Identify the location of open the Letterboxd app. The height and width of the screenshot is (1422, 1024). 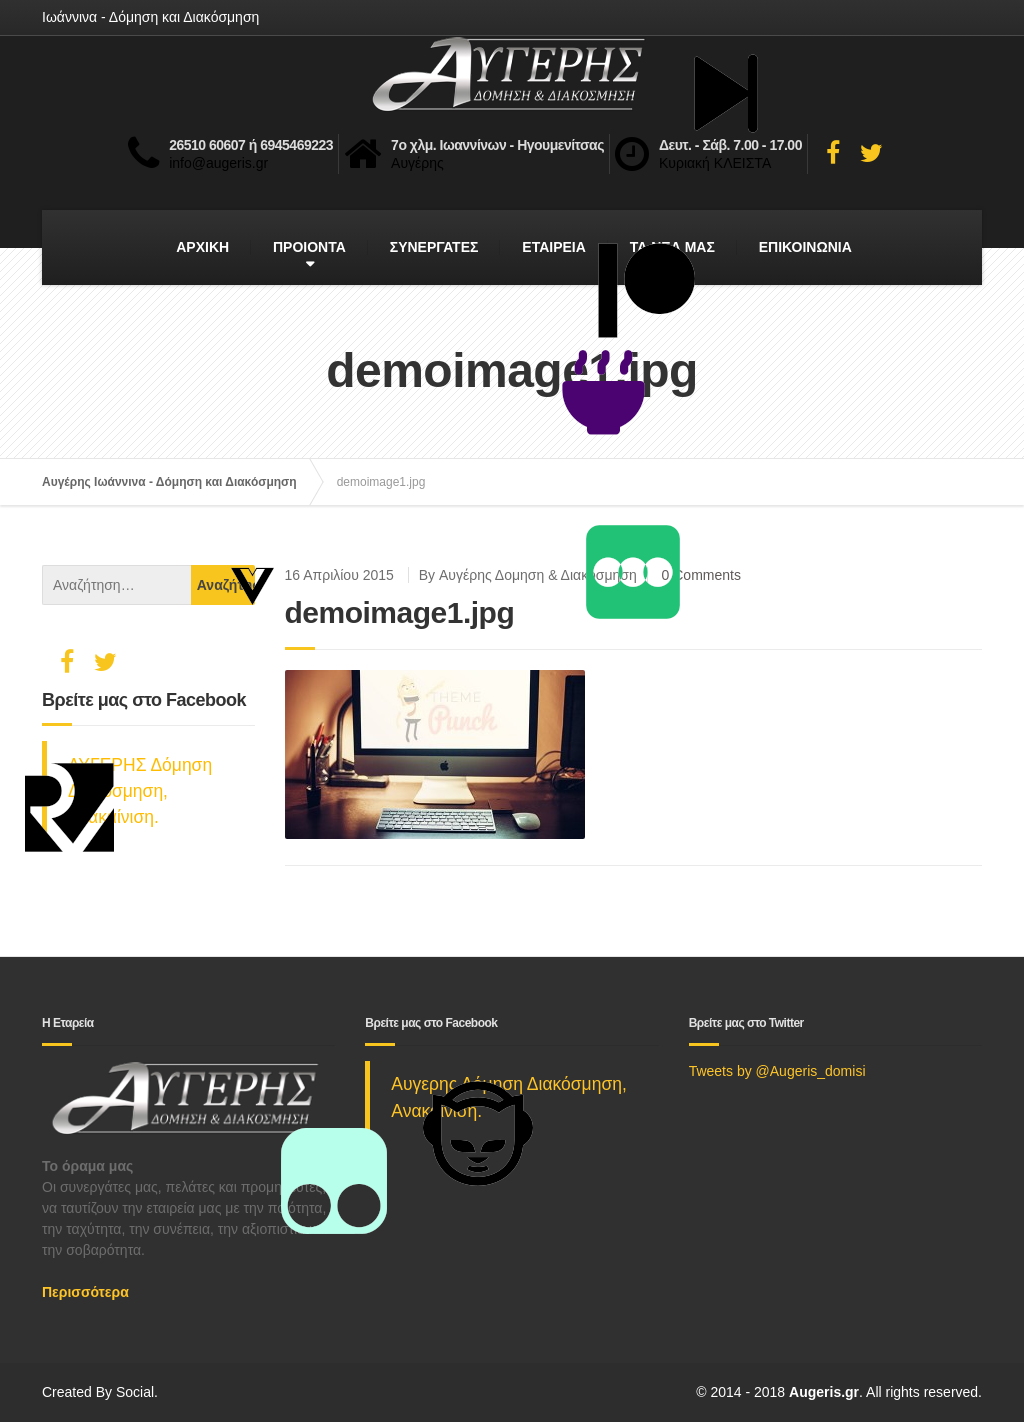
(633, 572).